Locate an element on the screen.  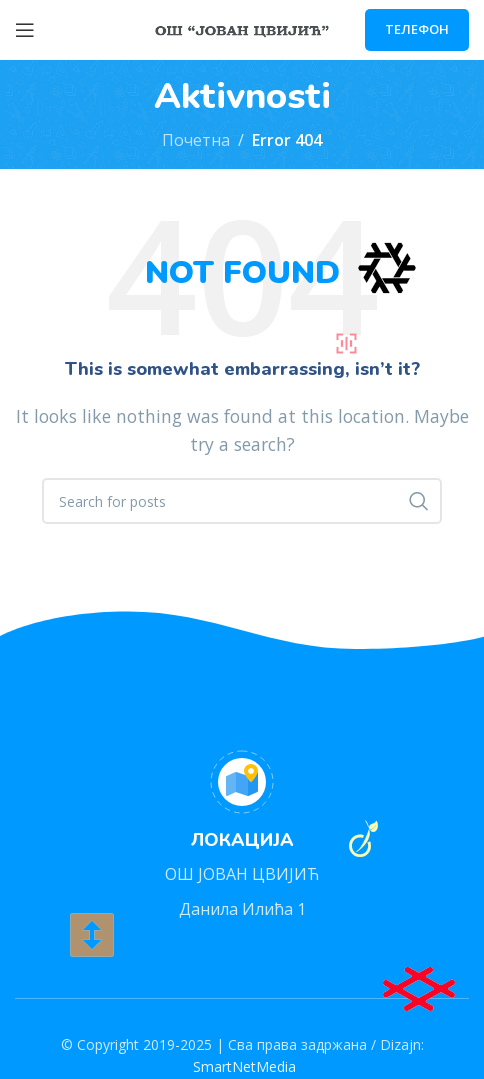
traefik mesh service logo is located at coordinates (419, 989).